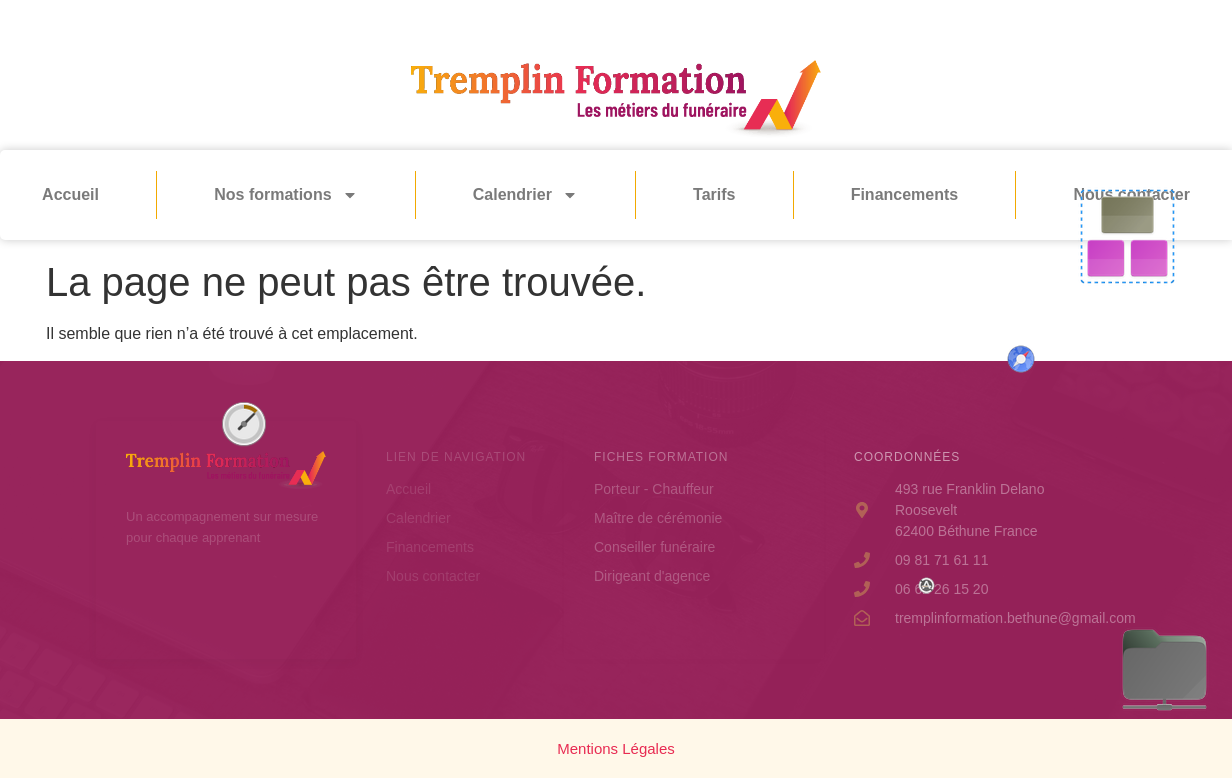  Describe the element at coordinates (926, 585) in the screenshot. I see `open the software update manager` at that location.